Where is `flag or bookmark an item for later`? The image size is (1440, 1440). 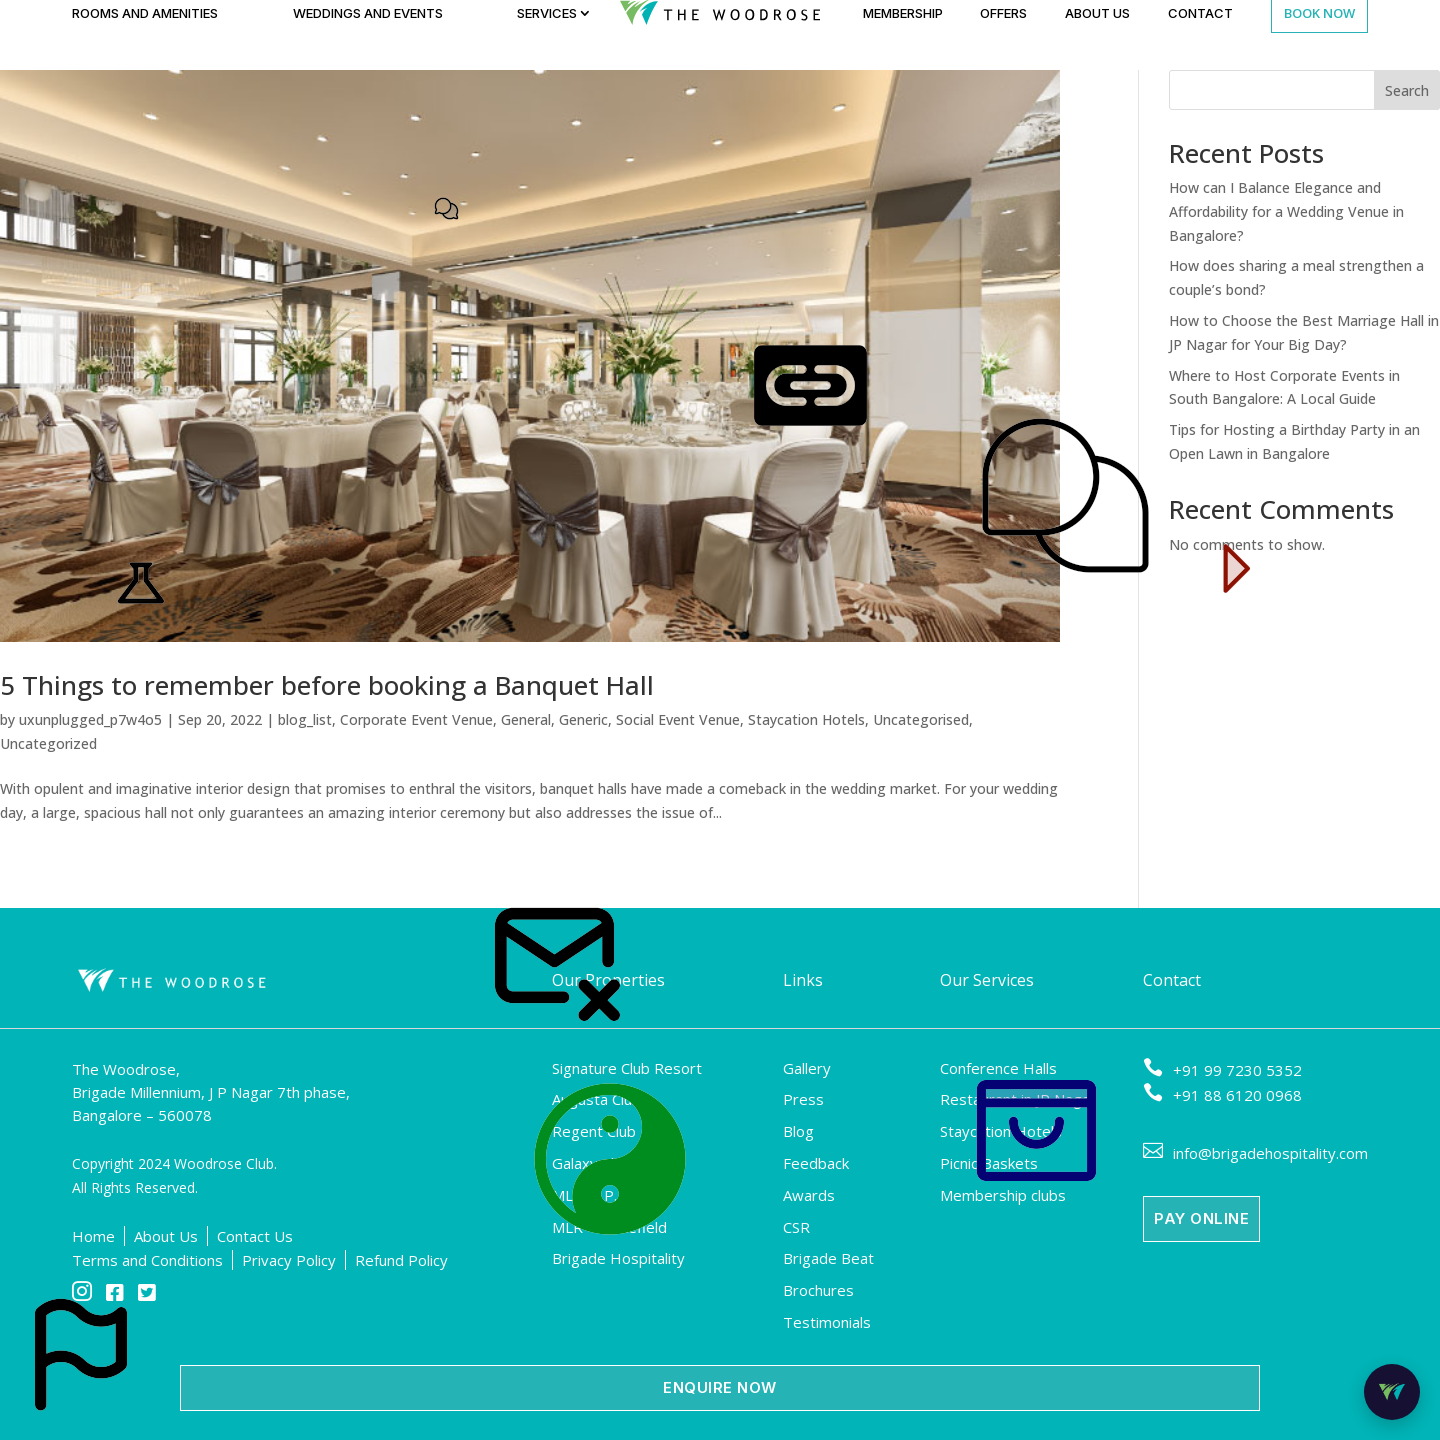 flag or bookmark an item for later is located at coordinates (81, 1353).